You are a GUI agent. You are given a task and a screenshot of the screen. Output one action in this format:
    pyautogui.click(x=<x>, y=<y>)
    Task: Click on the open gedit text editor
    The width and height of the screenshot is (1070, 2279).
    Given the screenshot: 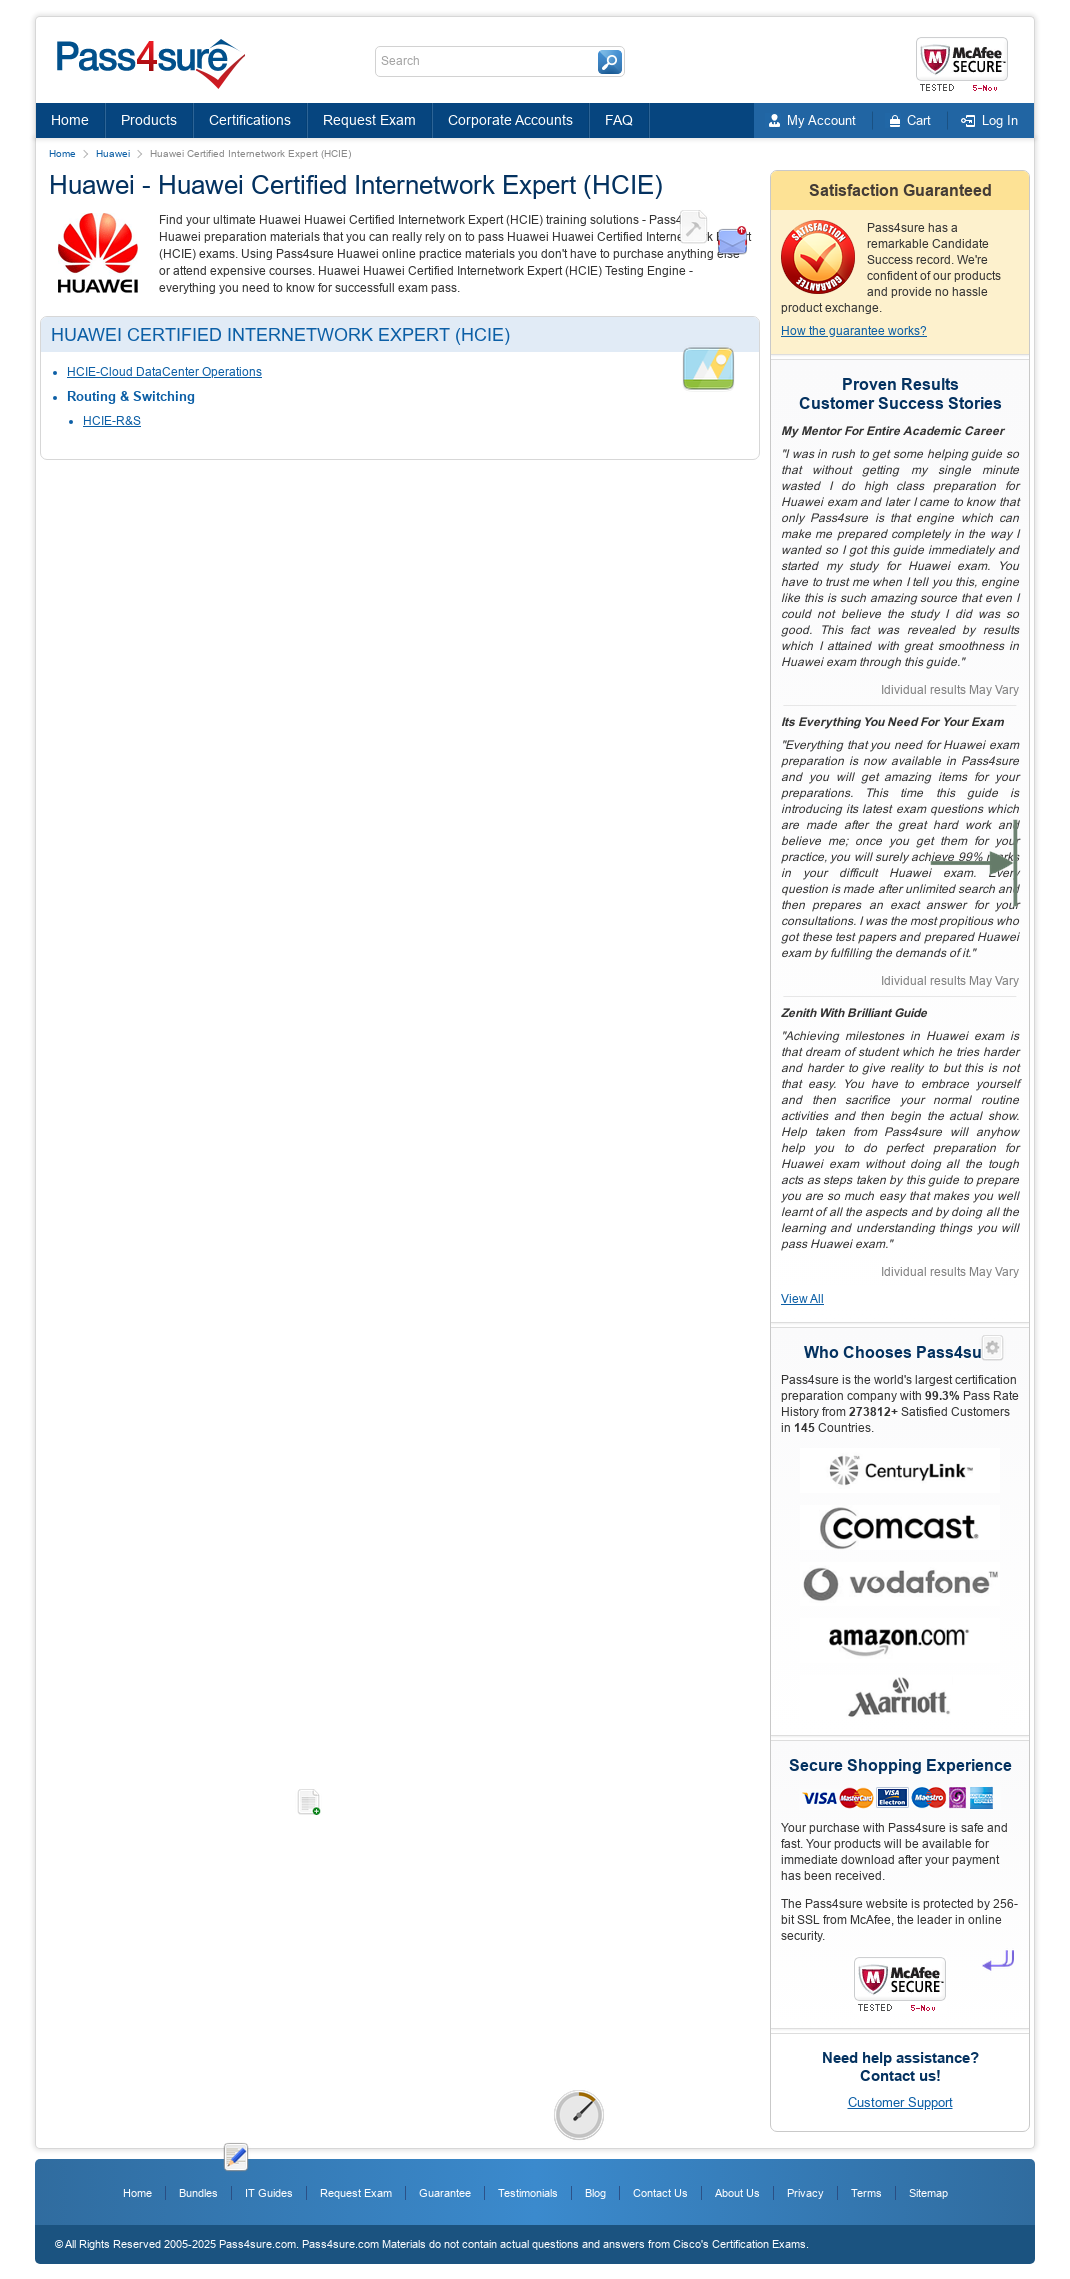 What is the action you would take?
    pyautogui.click(x=236, y=2157)
    